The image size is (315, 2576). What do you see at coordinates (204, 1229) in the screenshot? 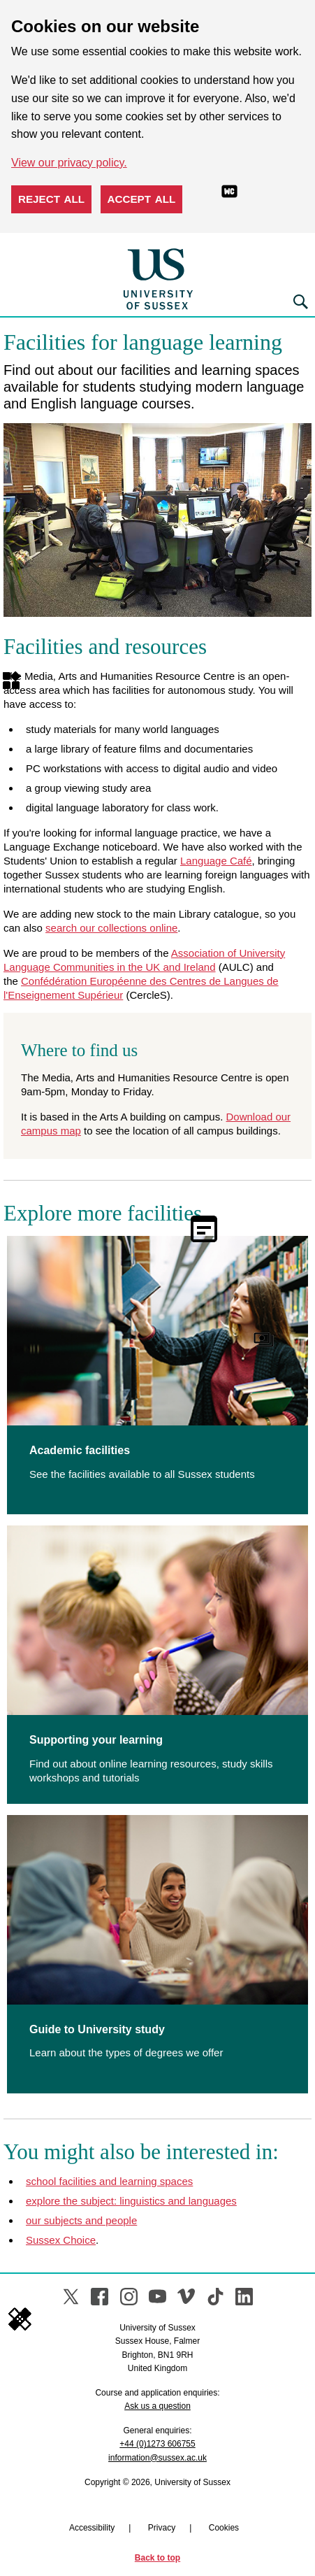
I see `open text editor or document composer` at bounding box center [204, 1229].